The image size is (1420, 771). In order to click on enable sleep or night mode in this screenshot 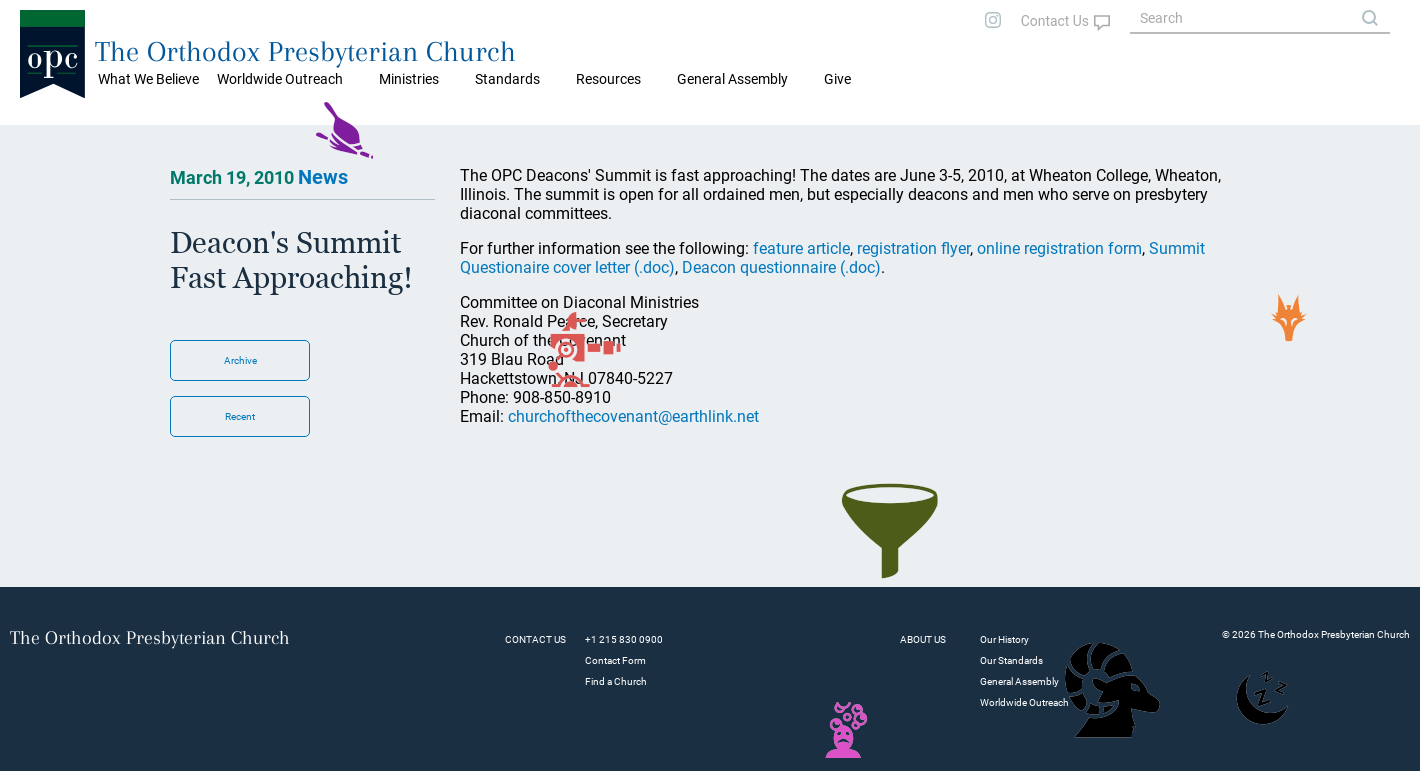, I will do `click(1263, 698)`.